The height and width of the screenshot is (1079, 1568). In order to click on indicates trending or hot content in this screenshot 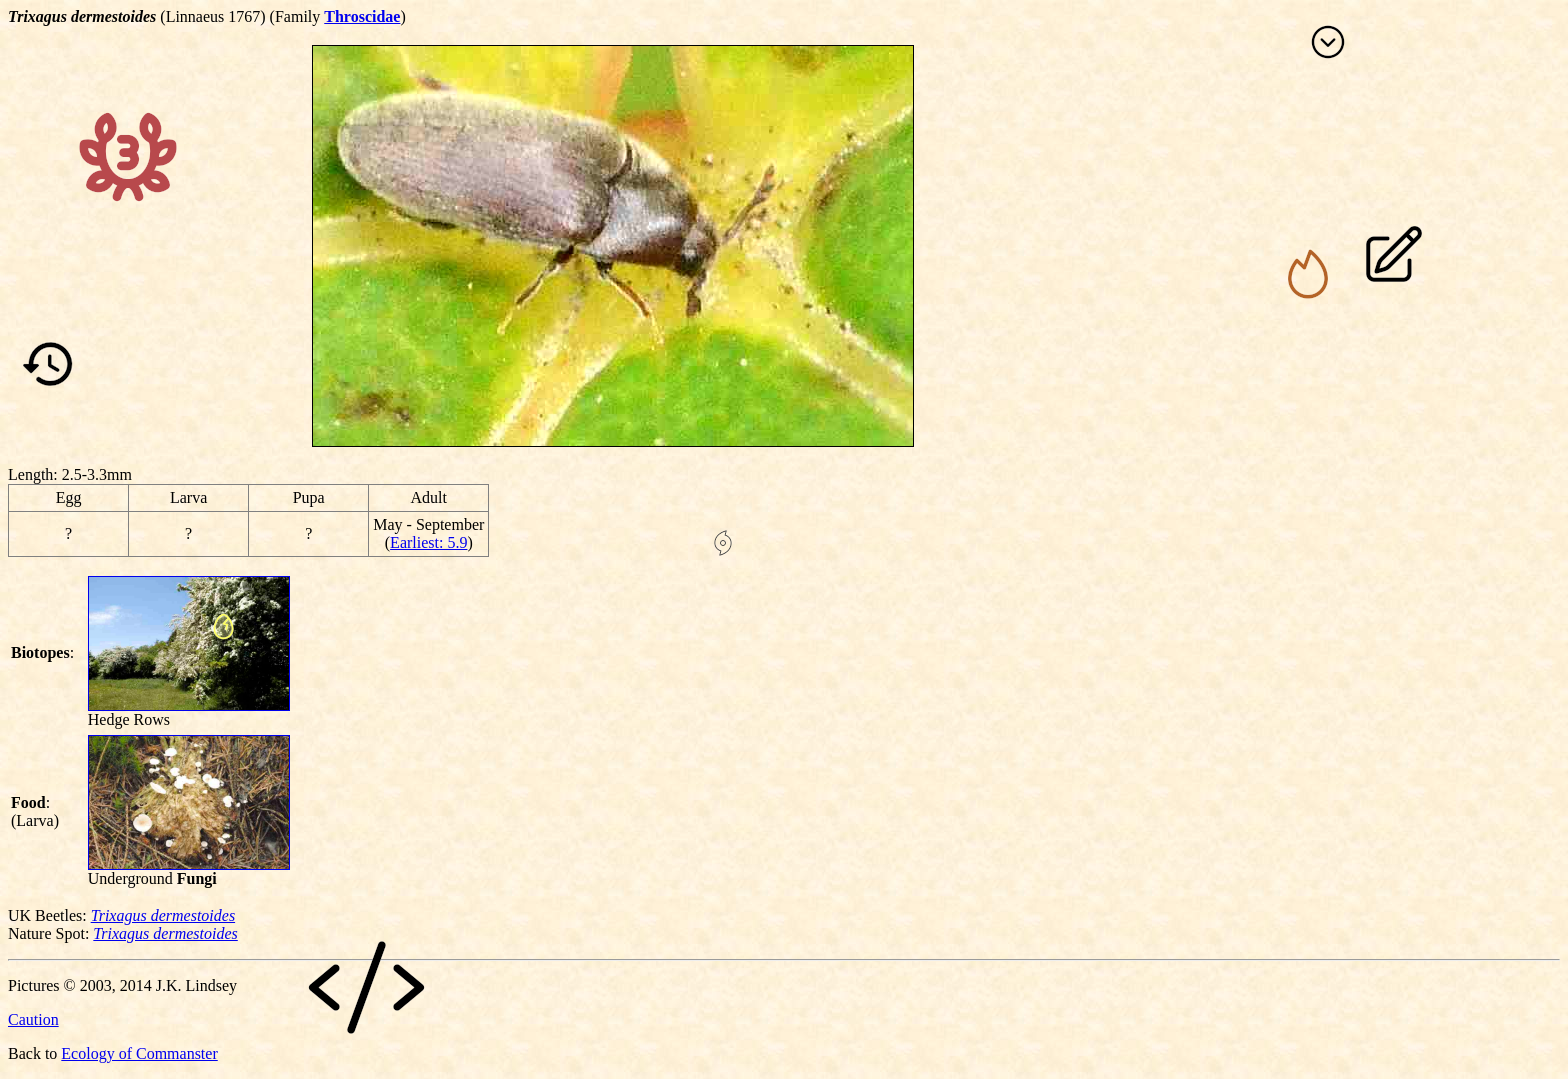, I will do `click(1308, 275)`.